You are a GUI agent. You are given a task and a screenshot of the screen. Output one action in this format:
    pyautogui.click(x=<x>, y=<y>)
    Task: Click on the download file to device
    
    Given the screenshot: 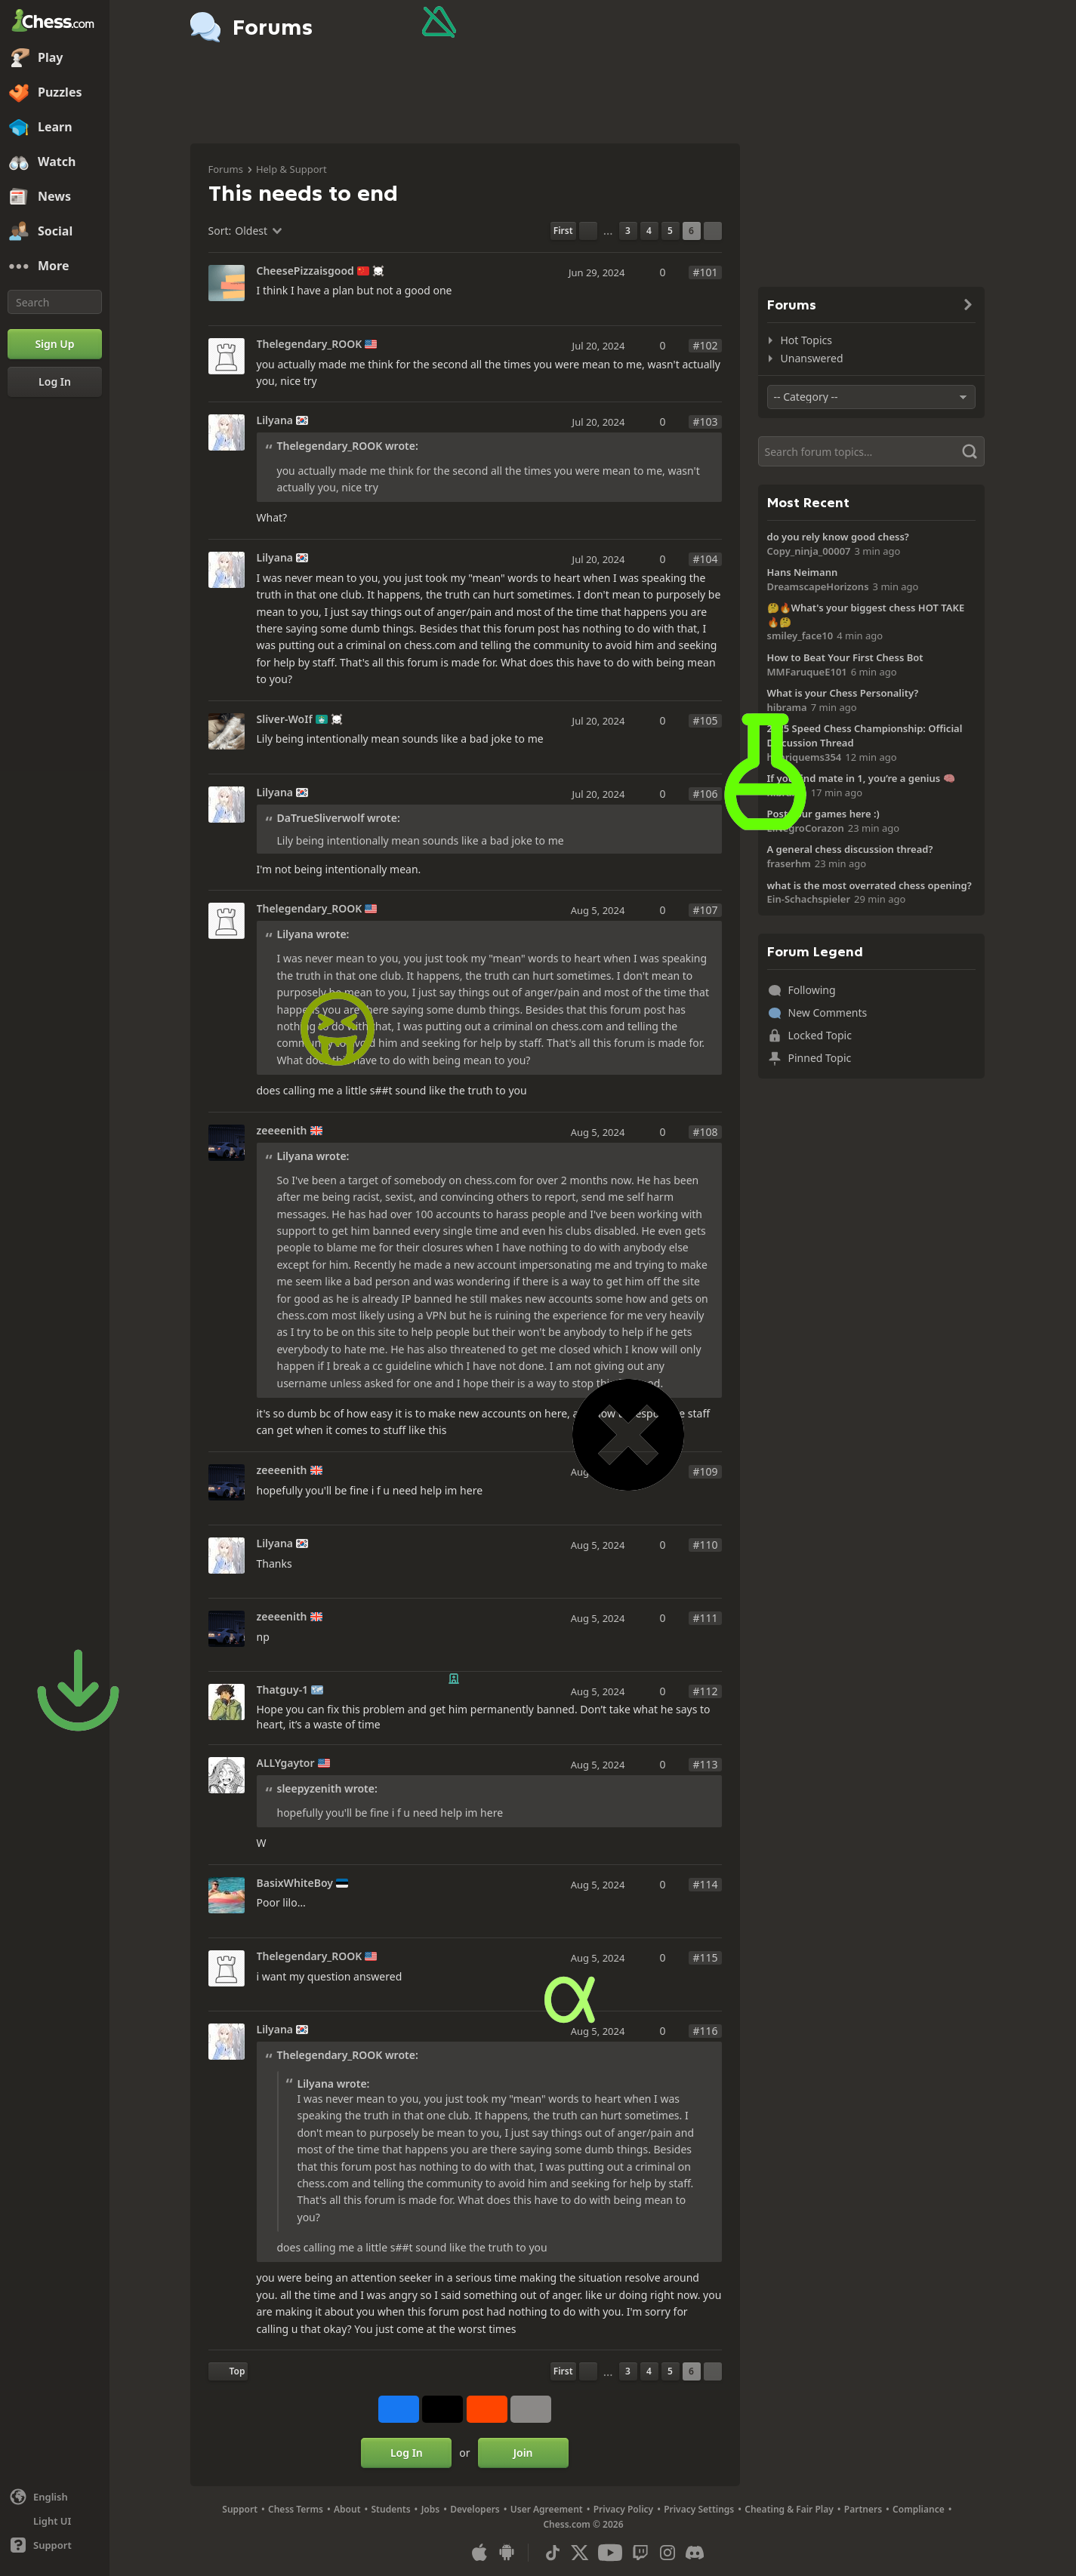 What is the action you would take?
    pyautogui.click(x=78, y=1690)
    